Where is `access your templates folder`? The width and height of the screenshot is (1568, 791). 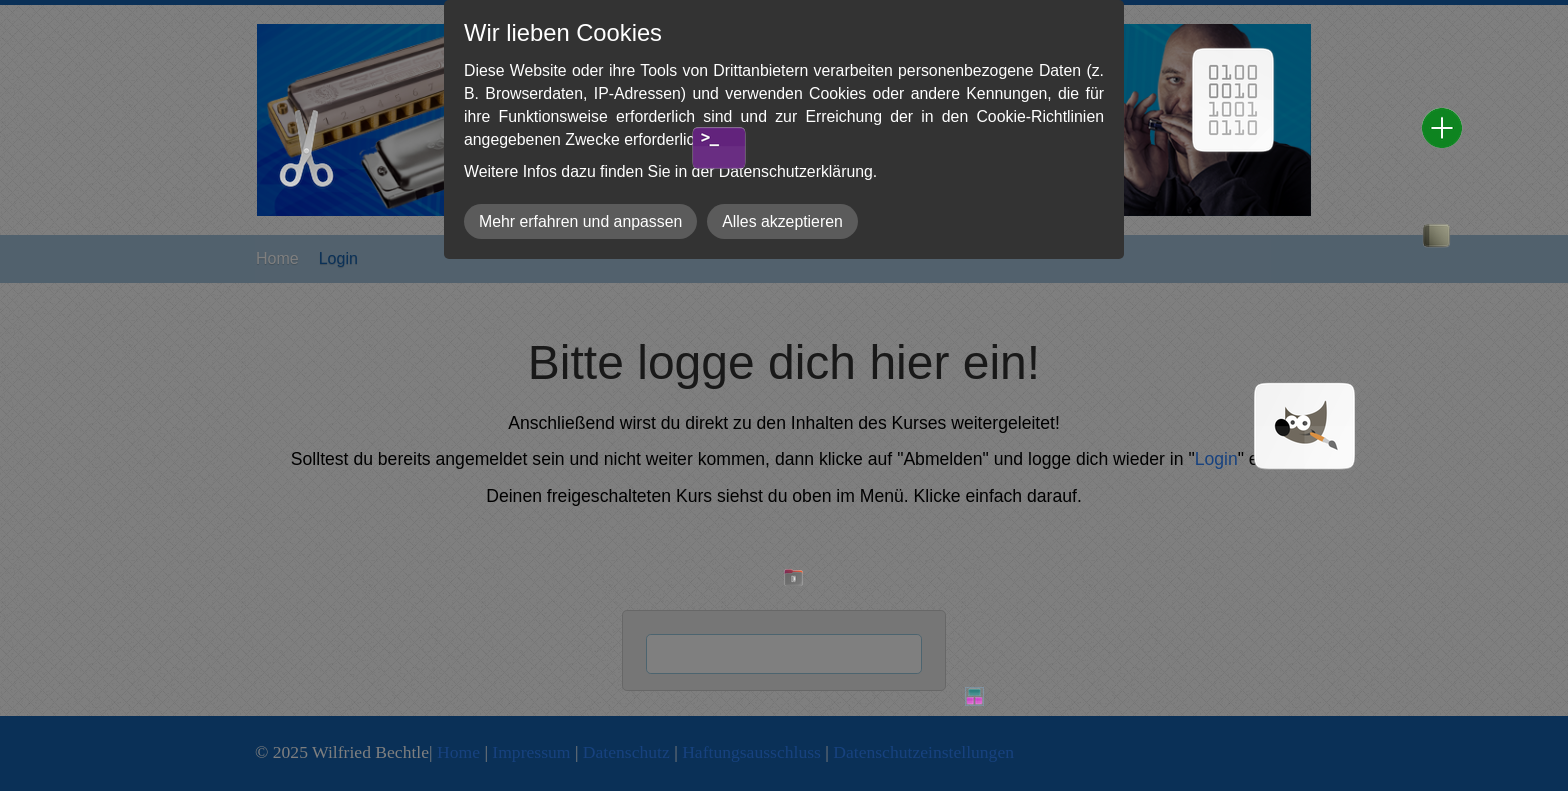 access your templates folder is located at coordinates (793, 577).